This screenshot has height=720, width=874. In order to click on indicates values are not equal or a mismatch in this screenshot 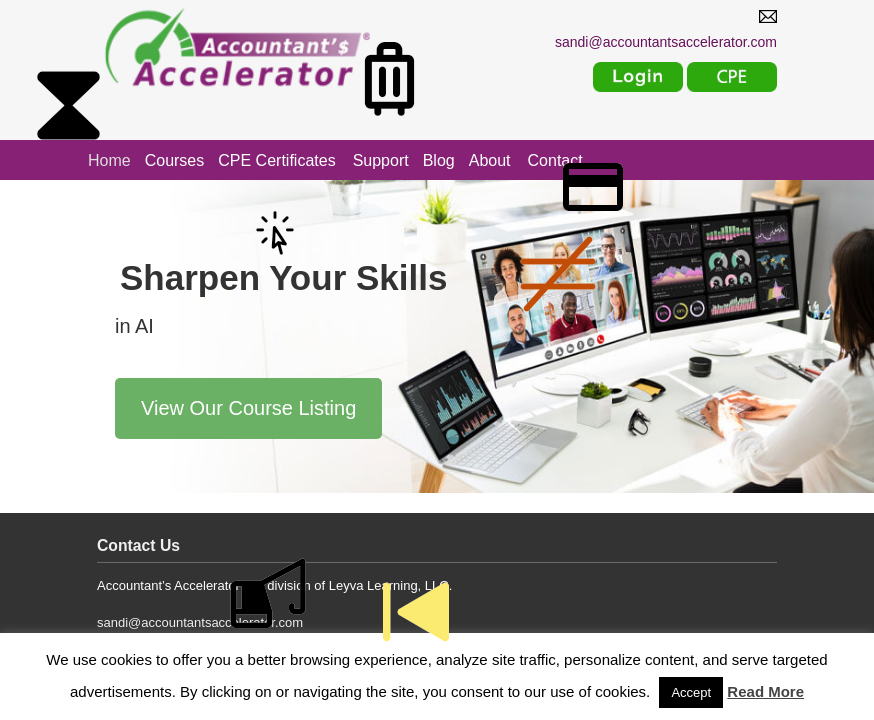, I will do `click(558, 274)`.